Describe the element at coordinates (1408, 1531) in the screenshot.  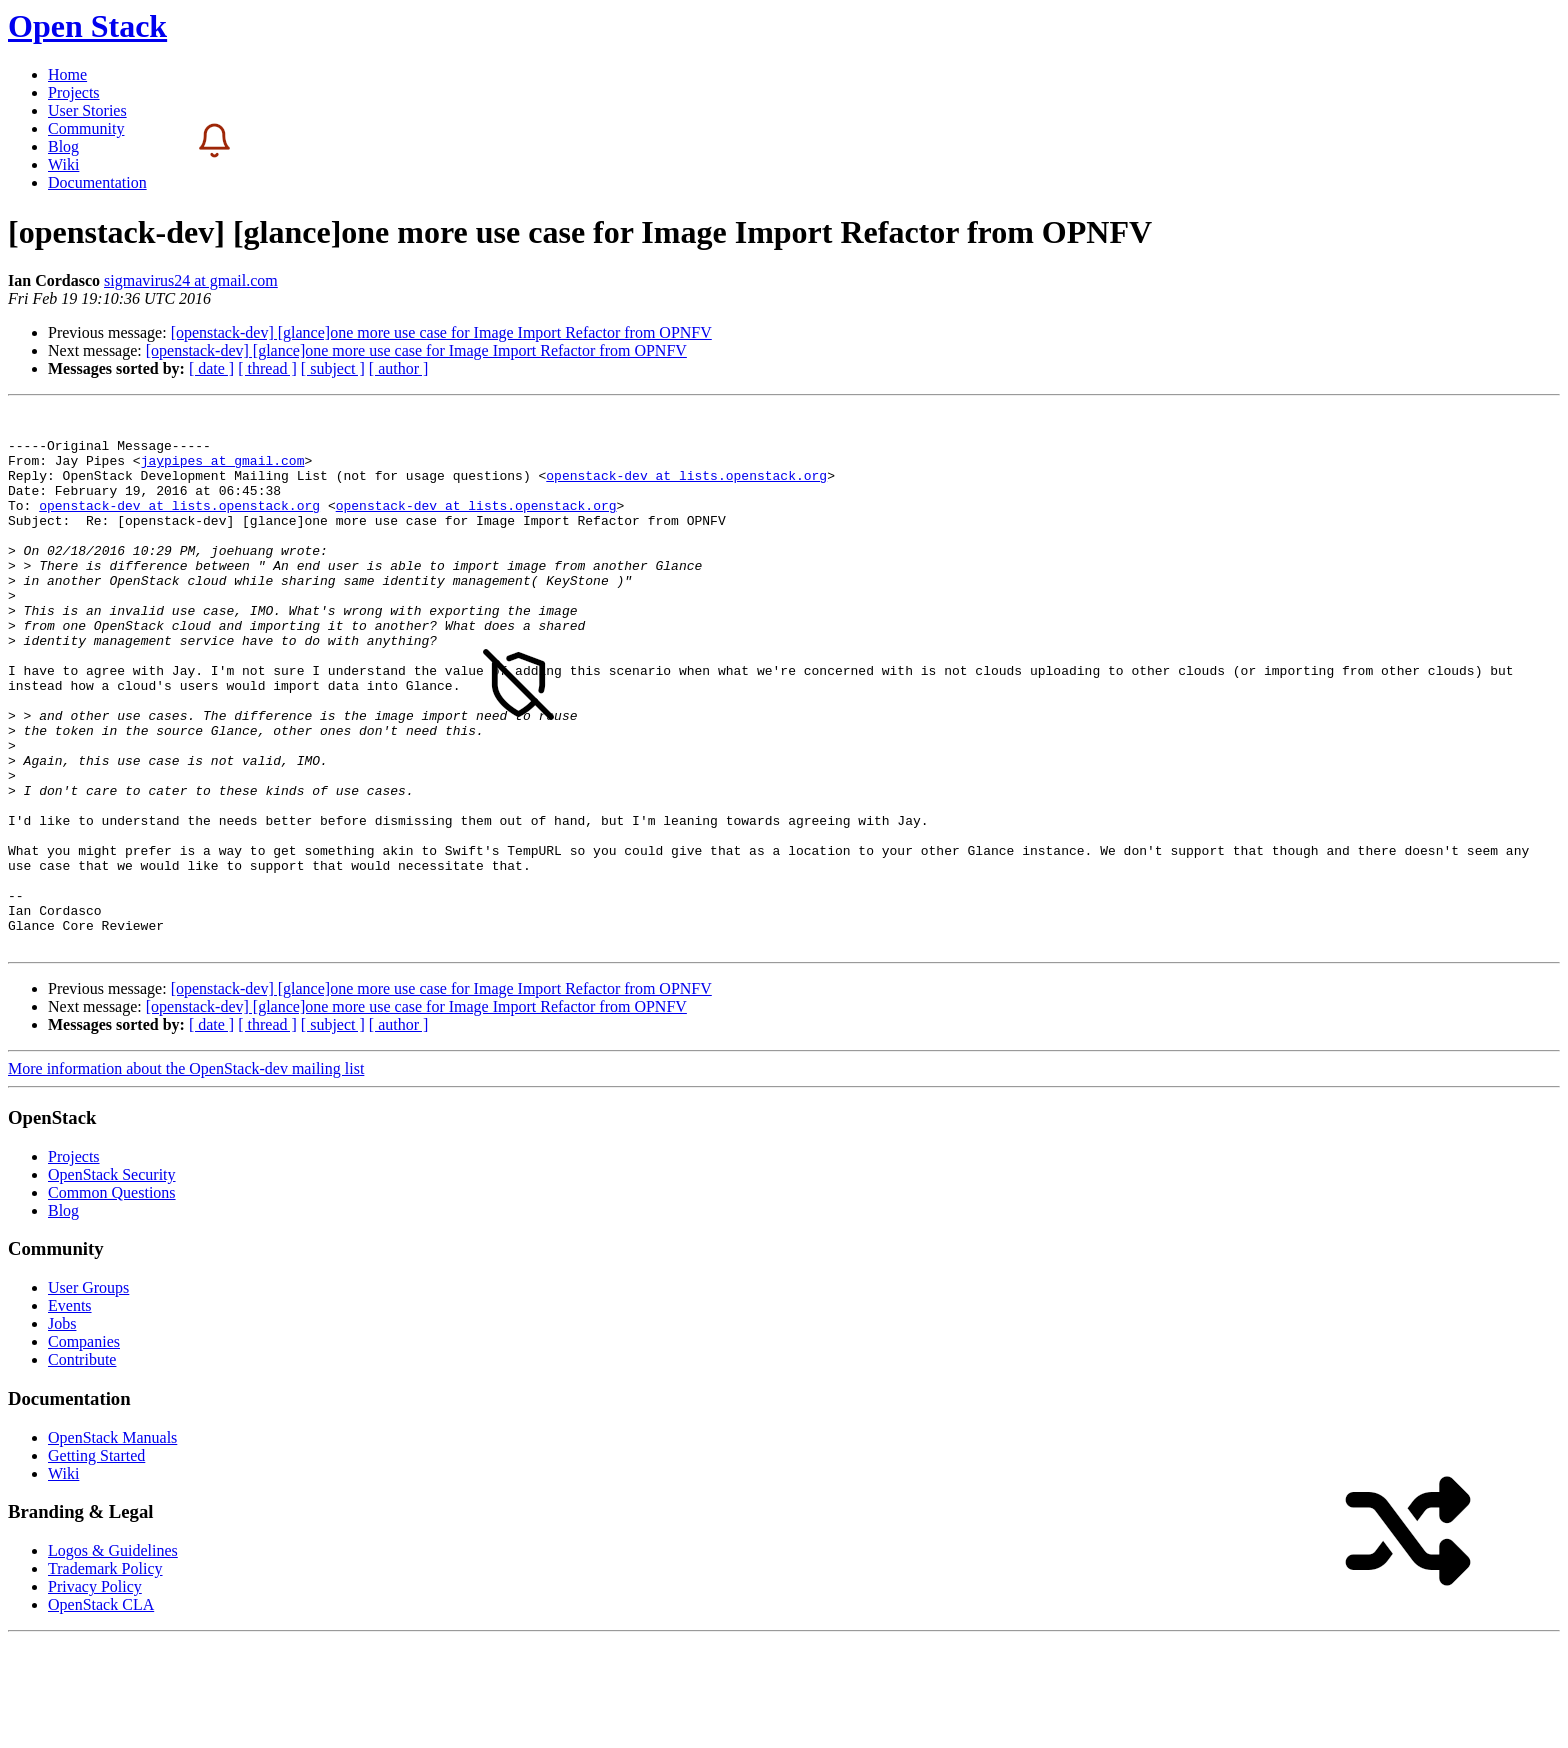
I see `shuffle playlist or queue` at that location.